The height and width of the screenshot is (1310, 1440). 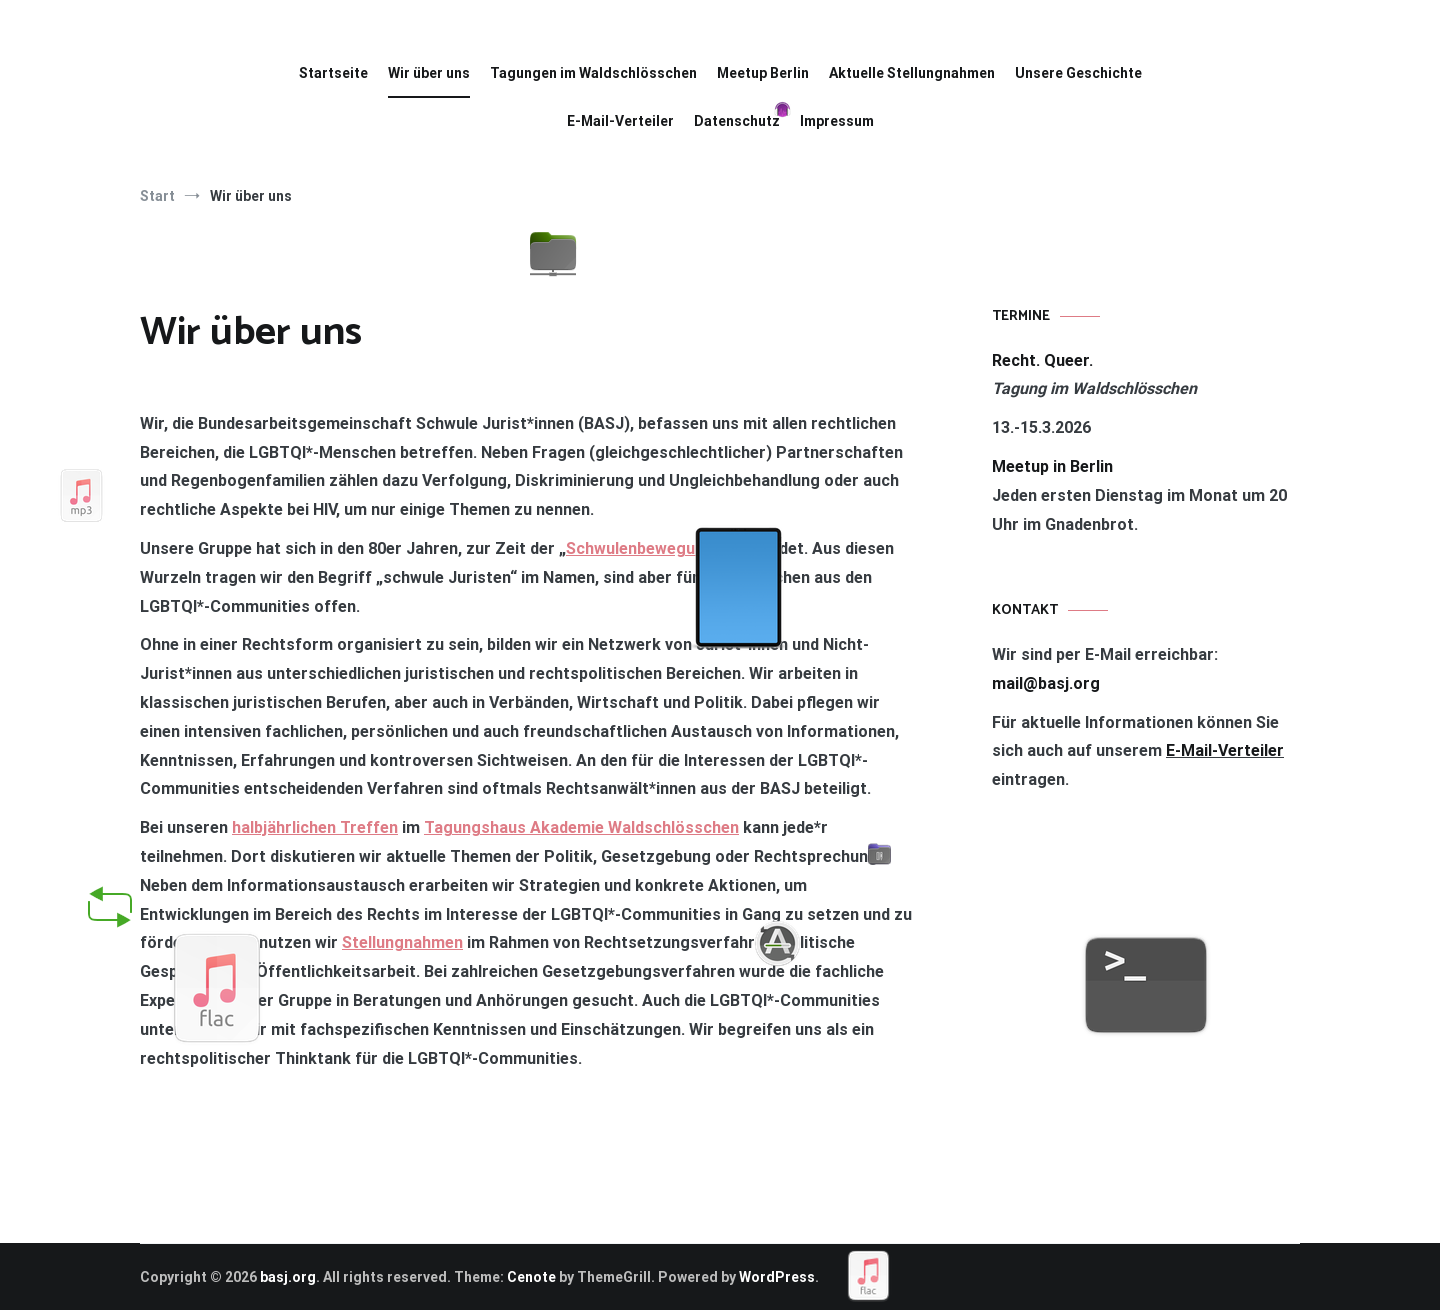 What do you see at coordinates (110, 907) in the screenshot?
I see `sync or refresh mail messages` at bounding box center [110, 907].